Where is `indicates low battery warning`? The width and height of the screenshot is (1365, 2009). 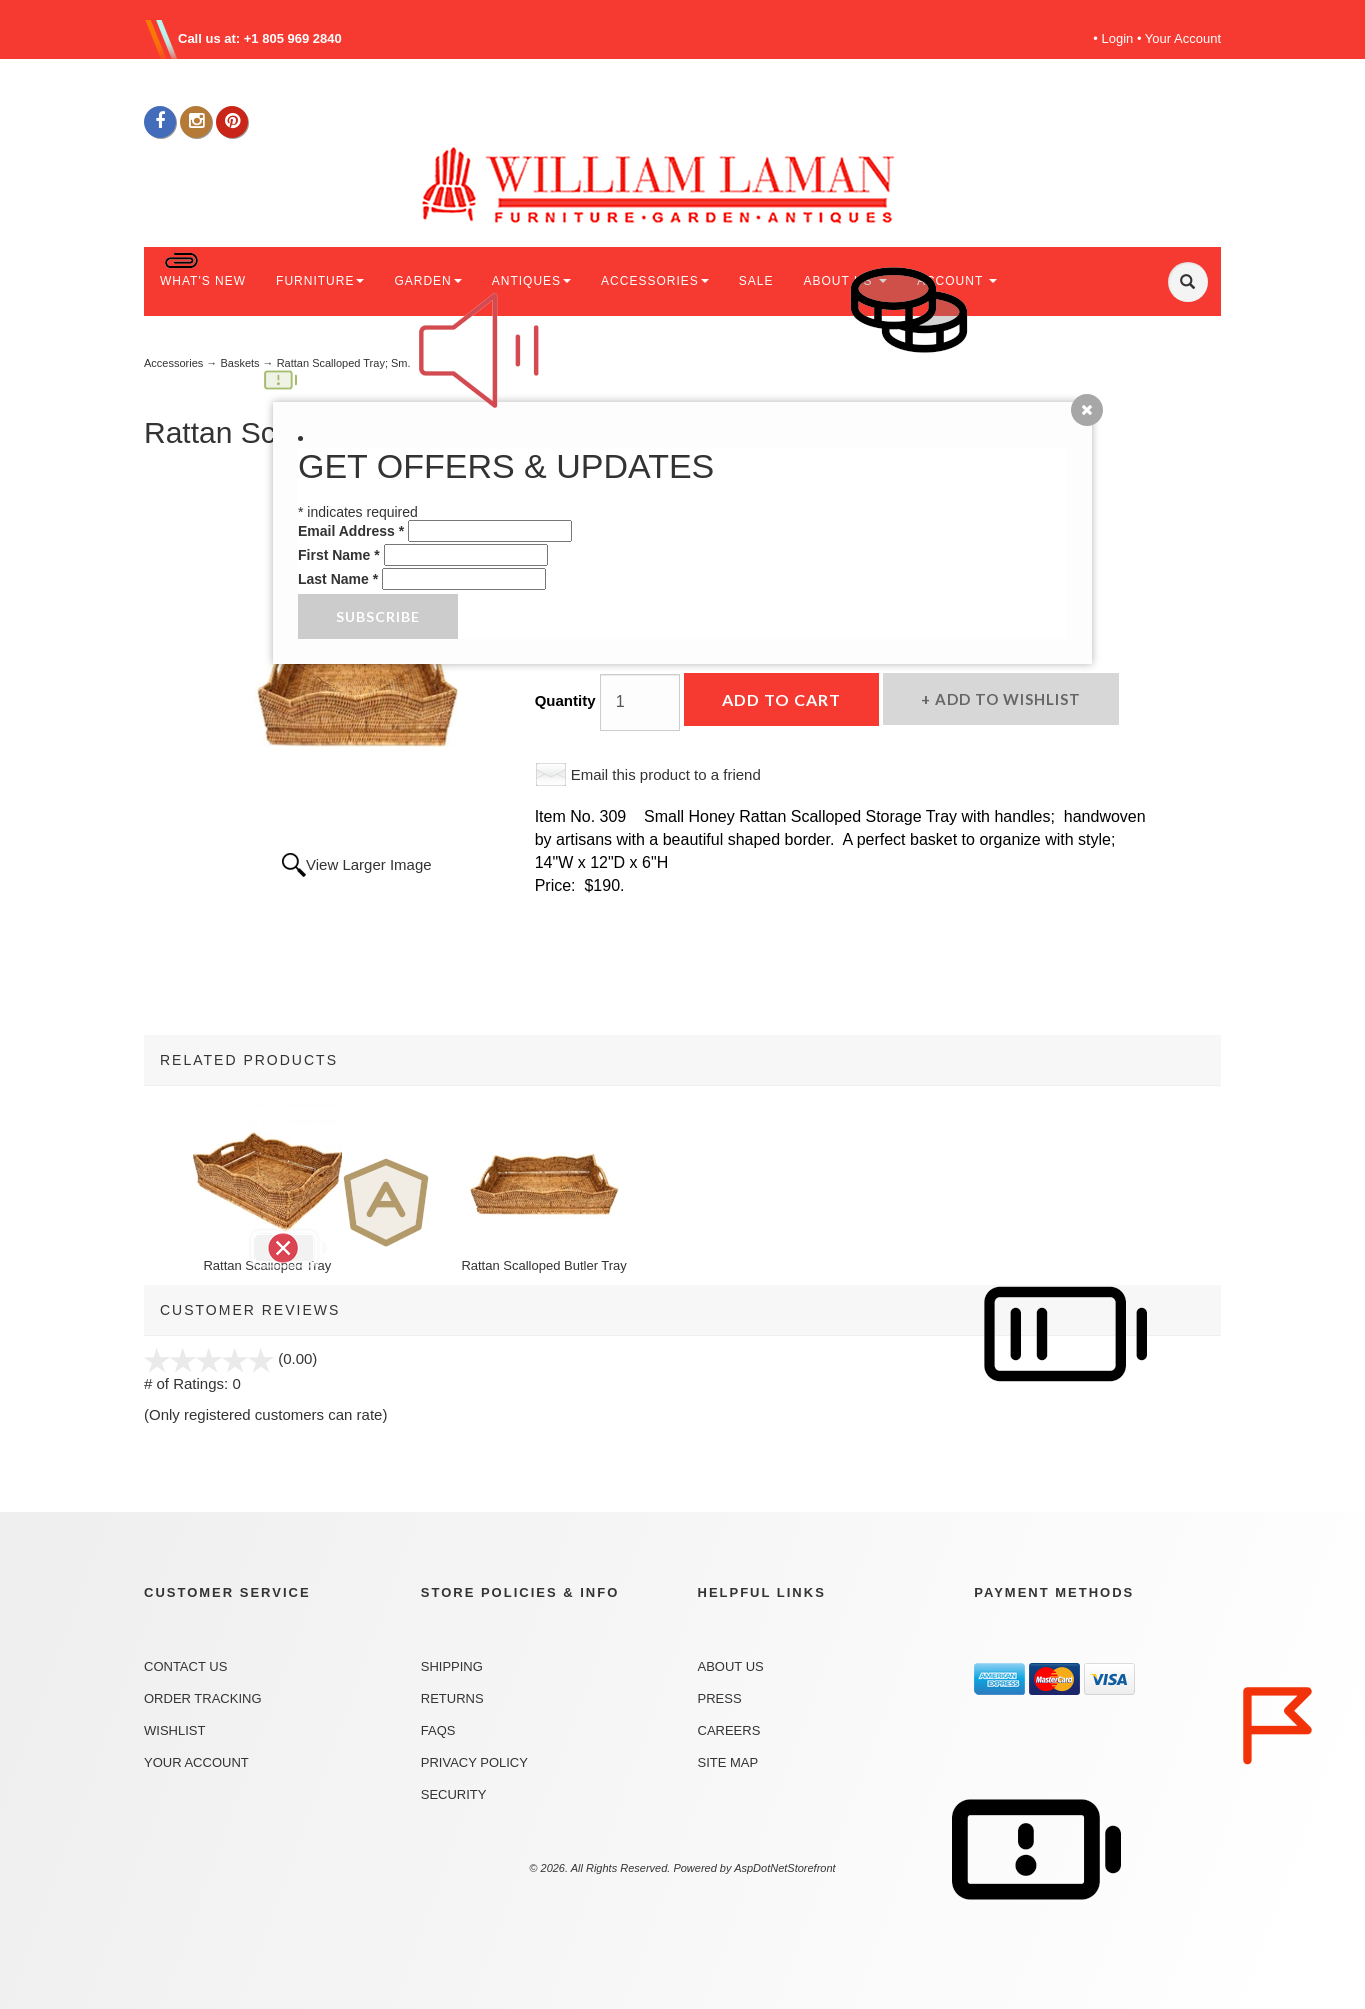
indicates low battery warning is located at coordinates (1036, 1849).